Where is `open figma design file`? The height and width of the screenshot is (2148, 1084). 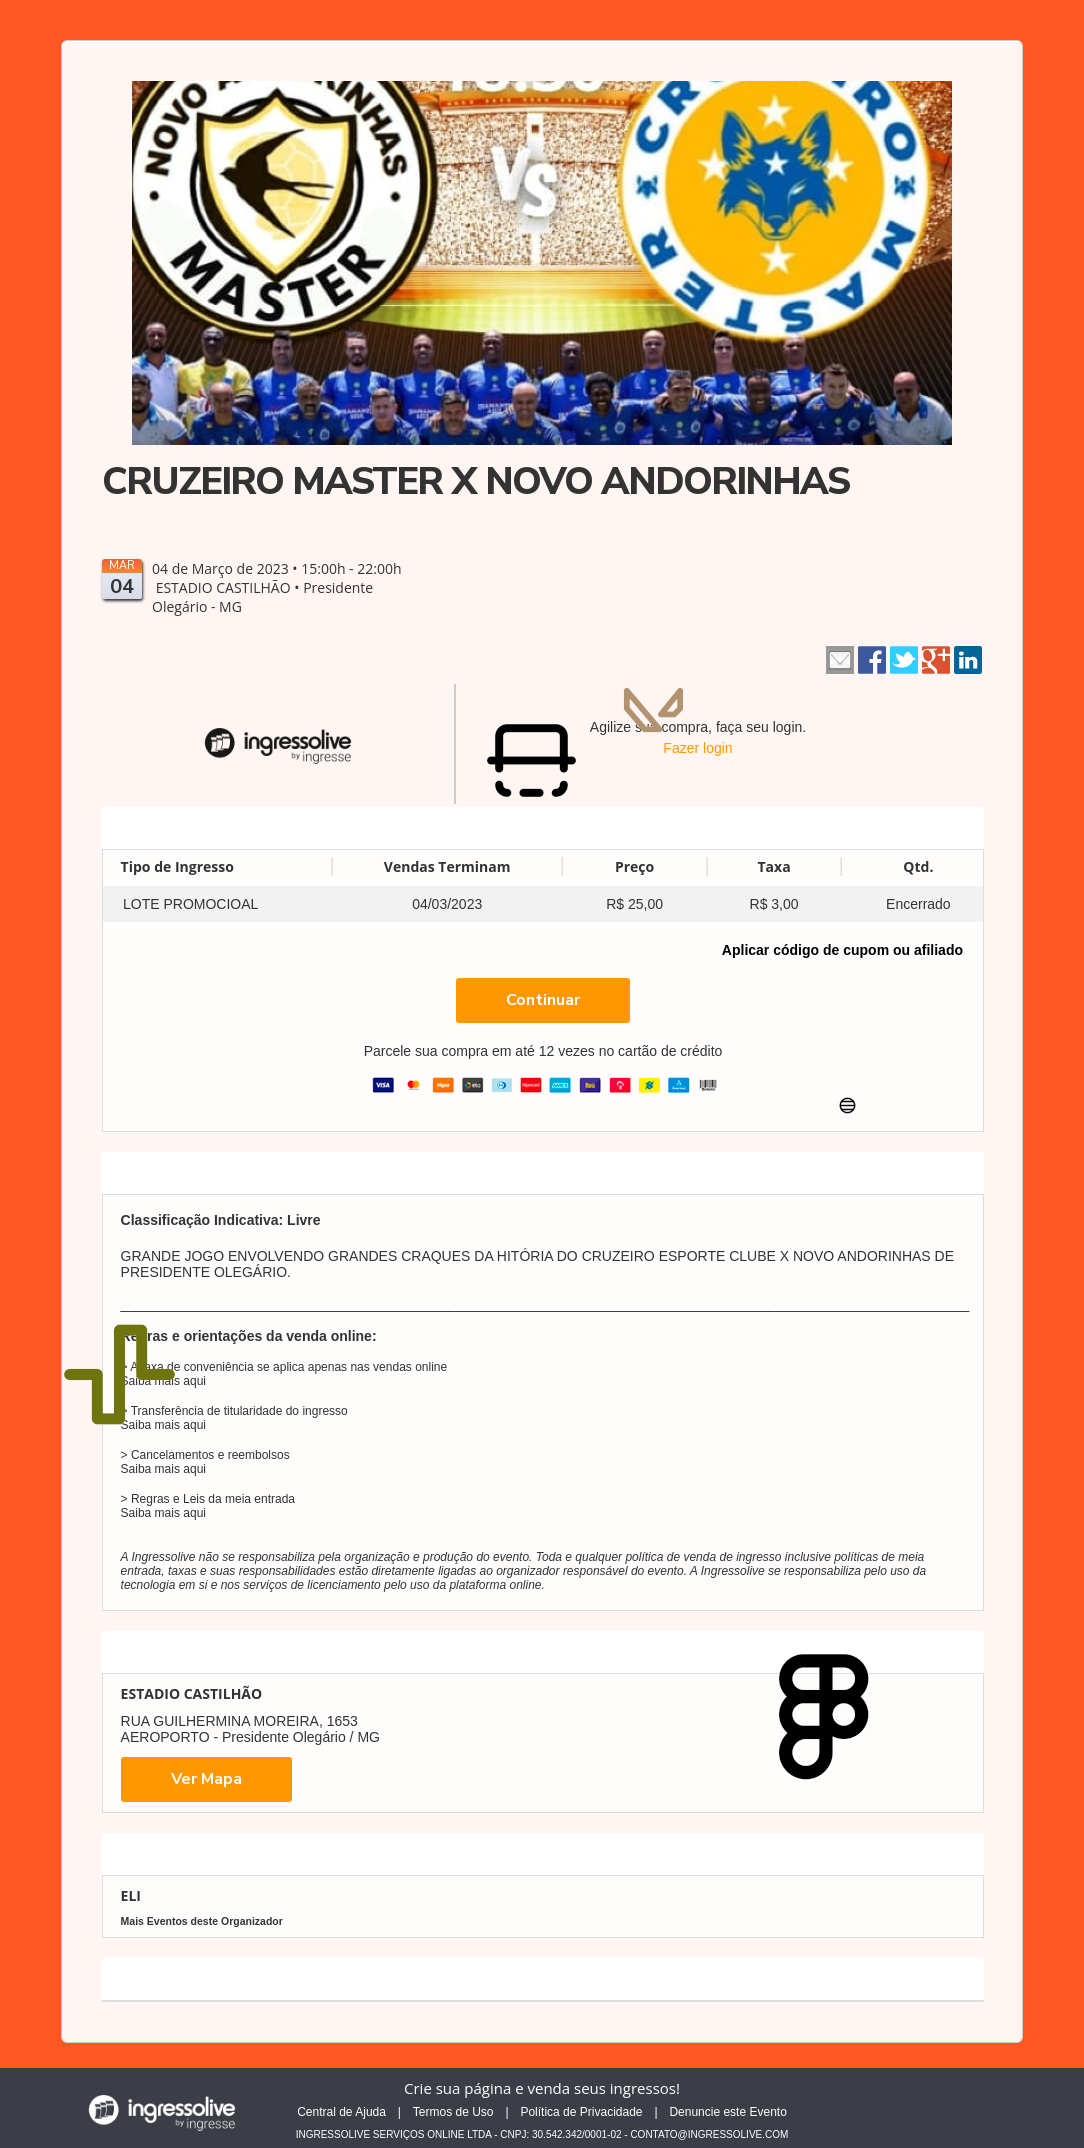
open figma design file is located at coordinates (821, 1714).